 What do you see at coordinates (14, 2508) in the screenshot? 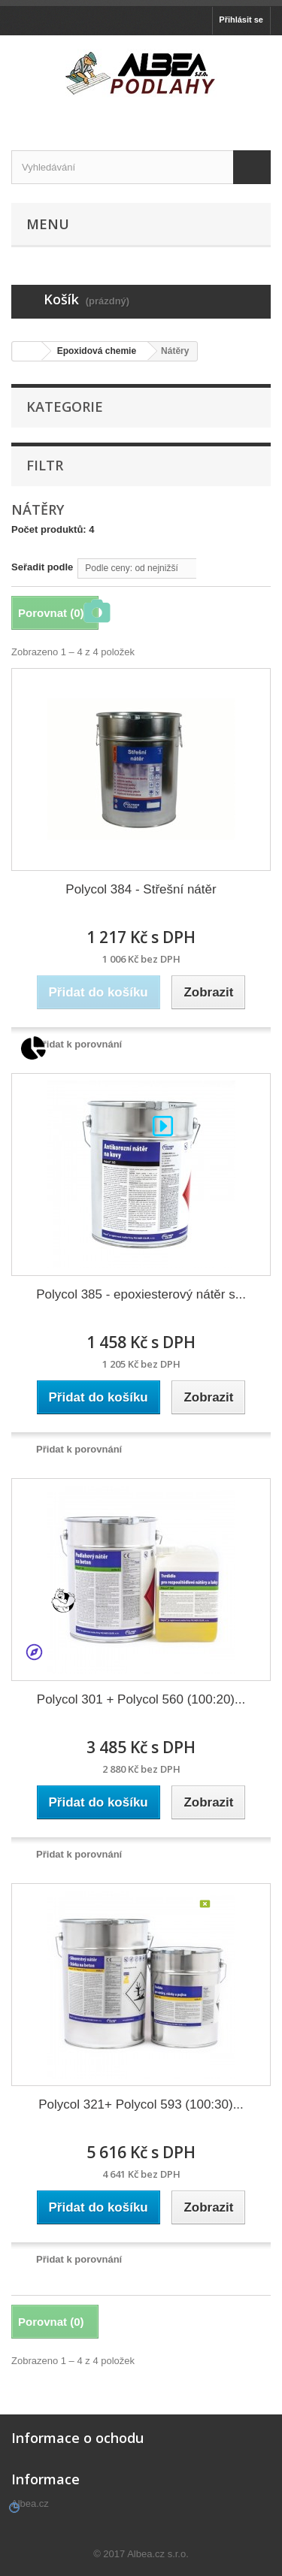
I see `view analytics or statistics breakdown` at bounding box center [14, 2508].